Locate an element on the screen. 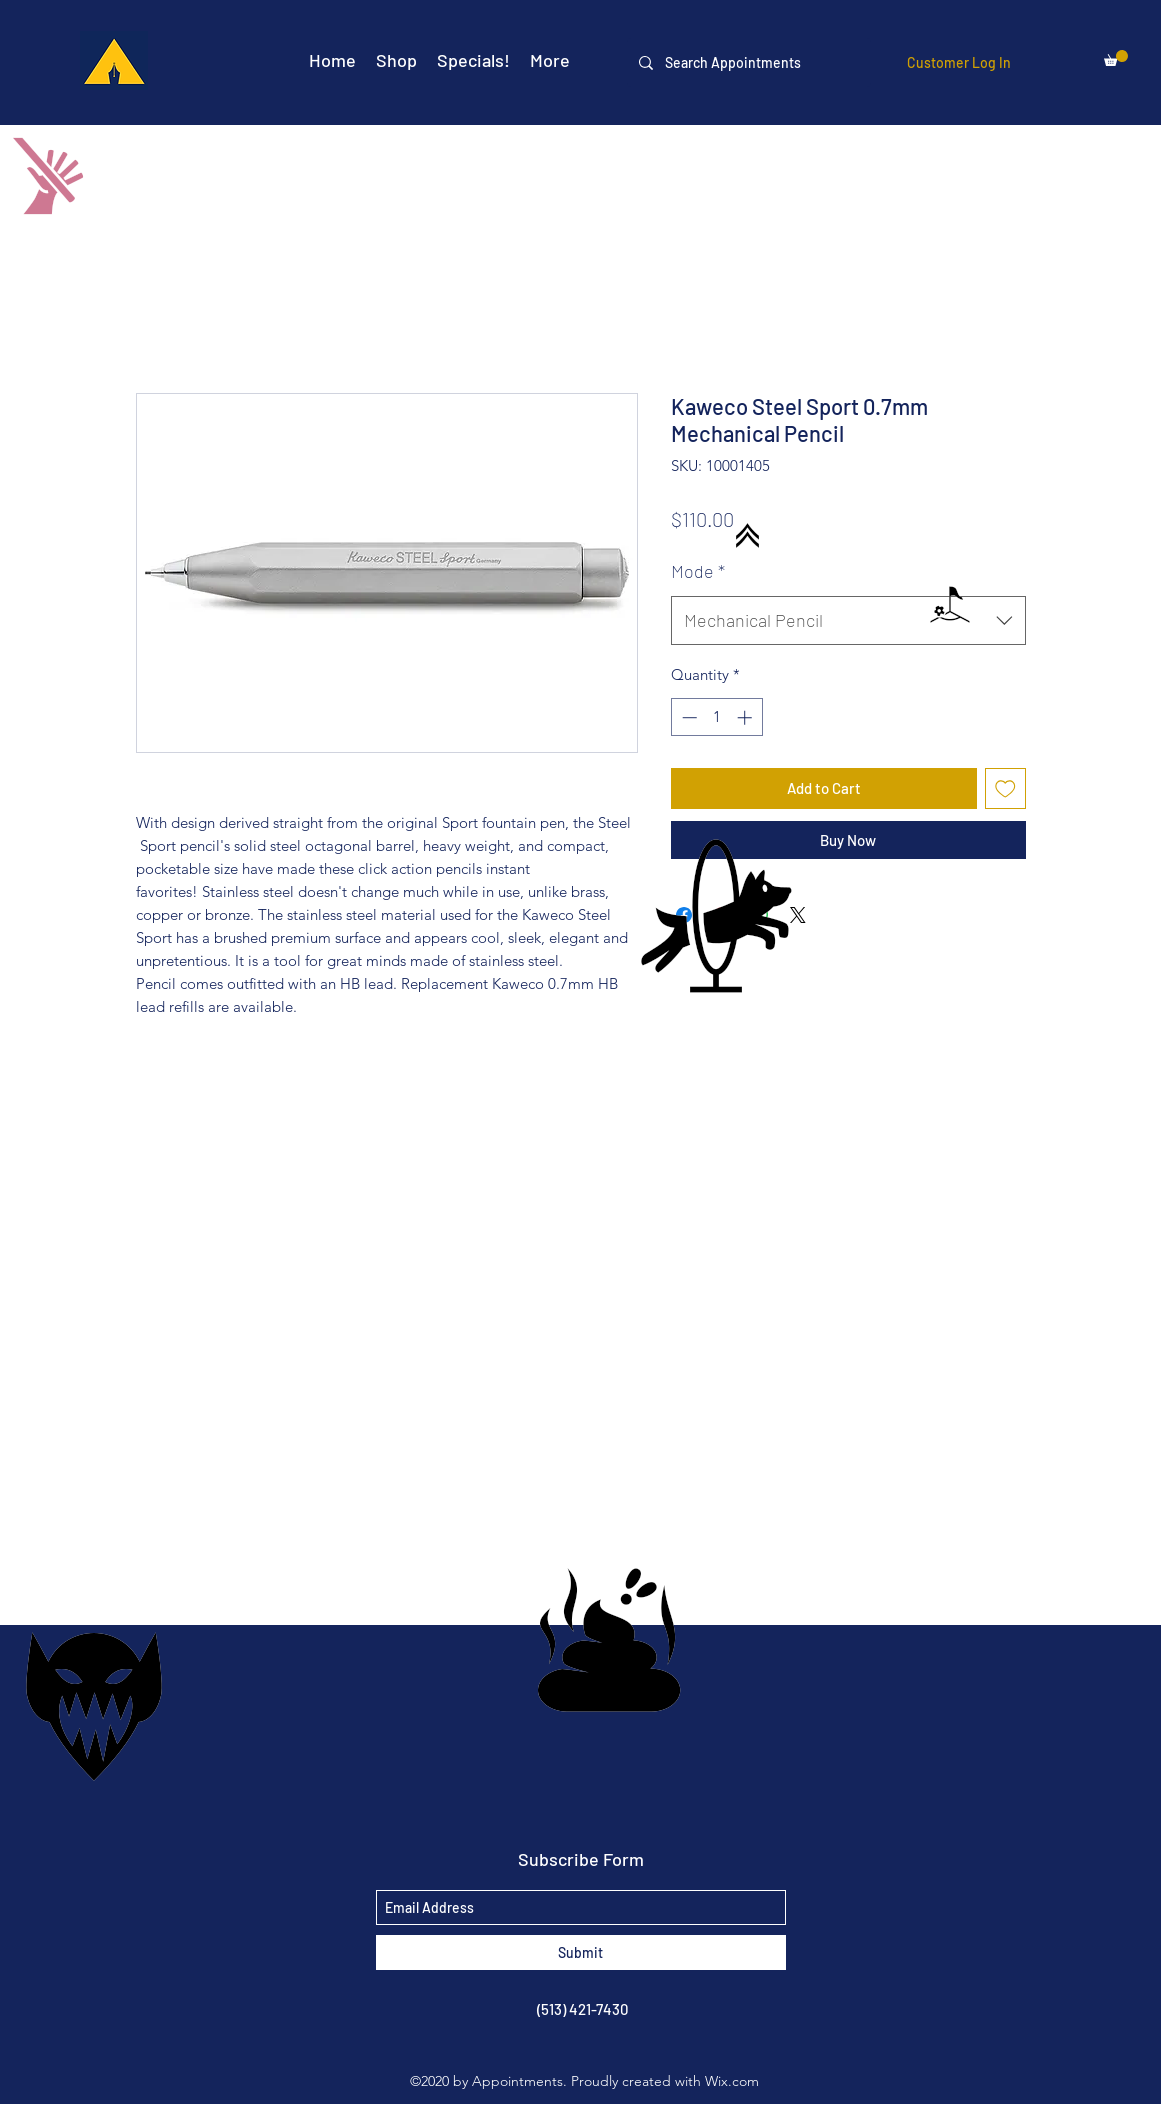 The height and width of the screenshot is (2104, 1161). indicates corporal military rank is located at coordinates (747, 535).